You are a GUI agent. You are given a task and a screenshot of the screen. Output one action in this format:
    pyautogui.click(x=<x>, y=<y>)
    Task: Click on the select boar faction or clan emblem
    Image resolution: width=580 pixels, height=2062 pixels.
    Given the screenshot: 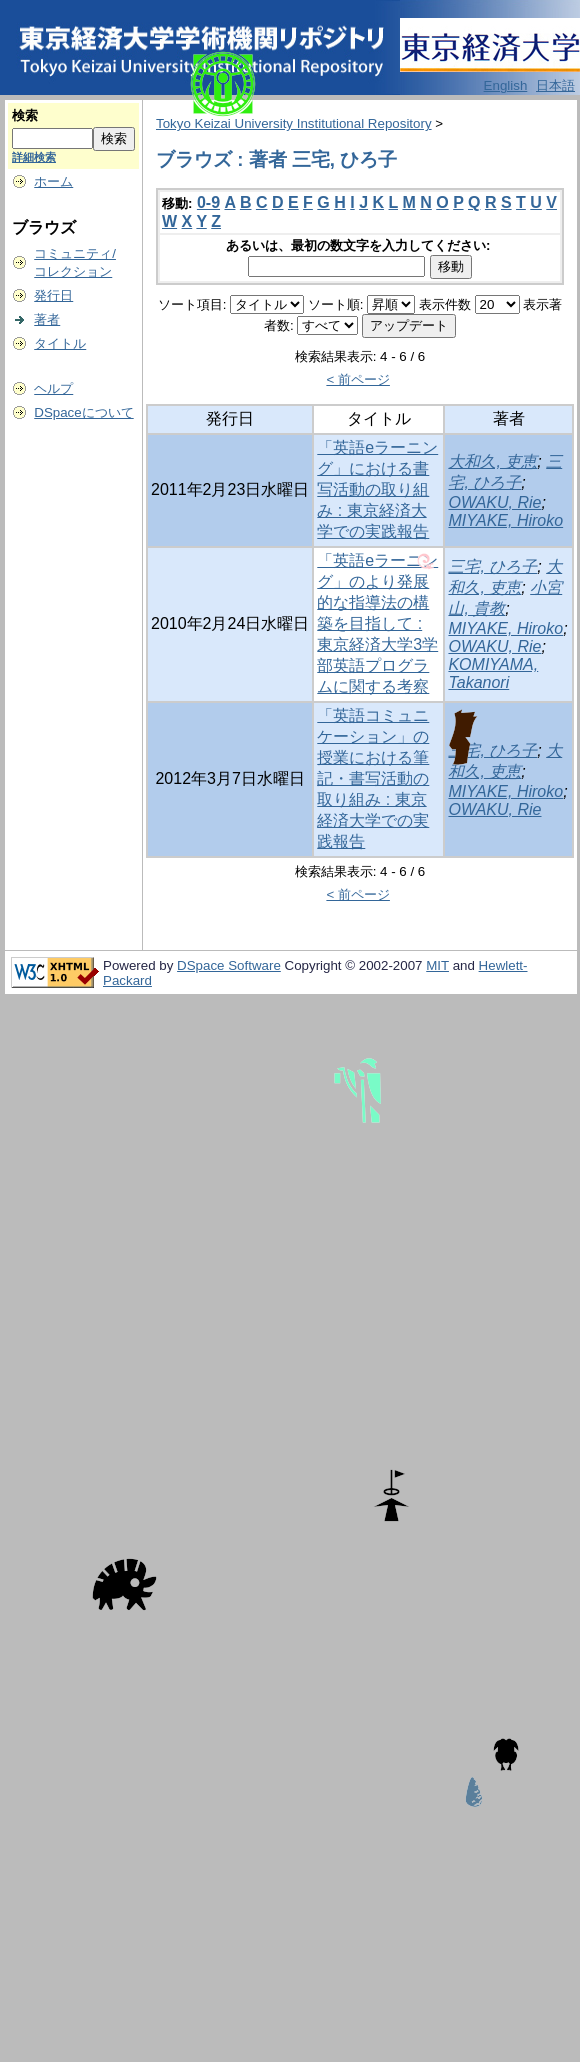 What is the action you would take?
    pyautogui.click(x=124, y=1584)
    